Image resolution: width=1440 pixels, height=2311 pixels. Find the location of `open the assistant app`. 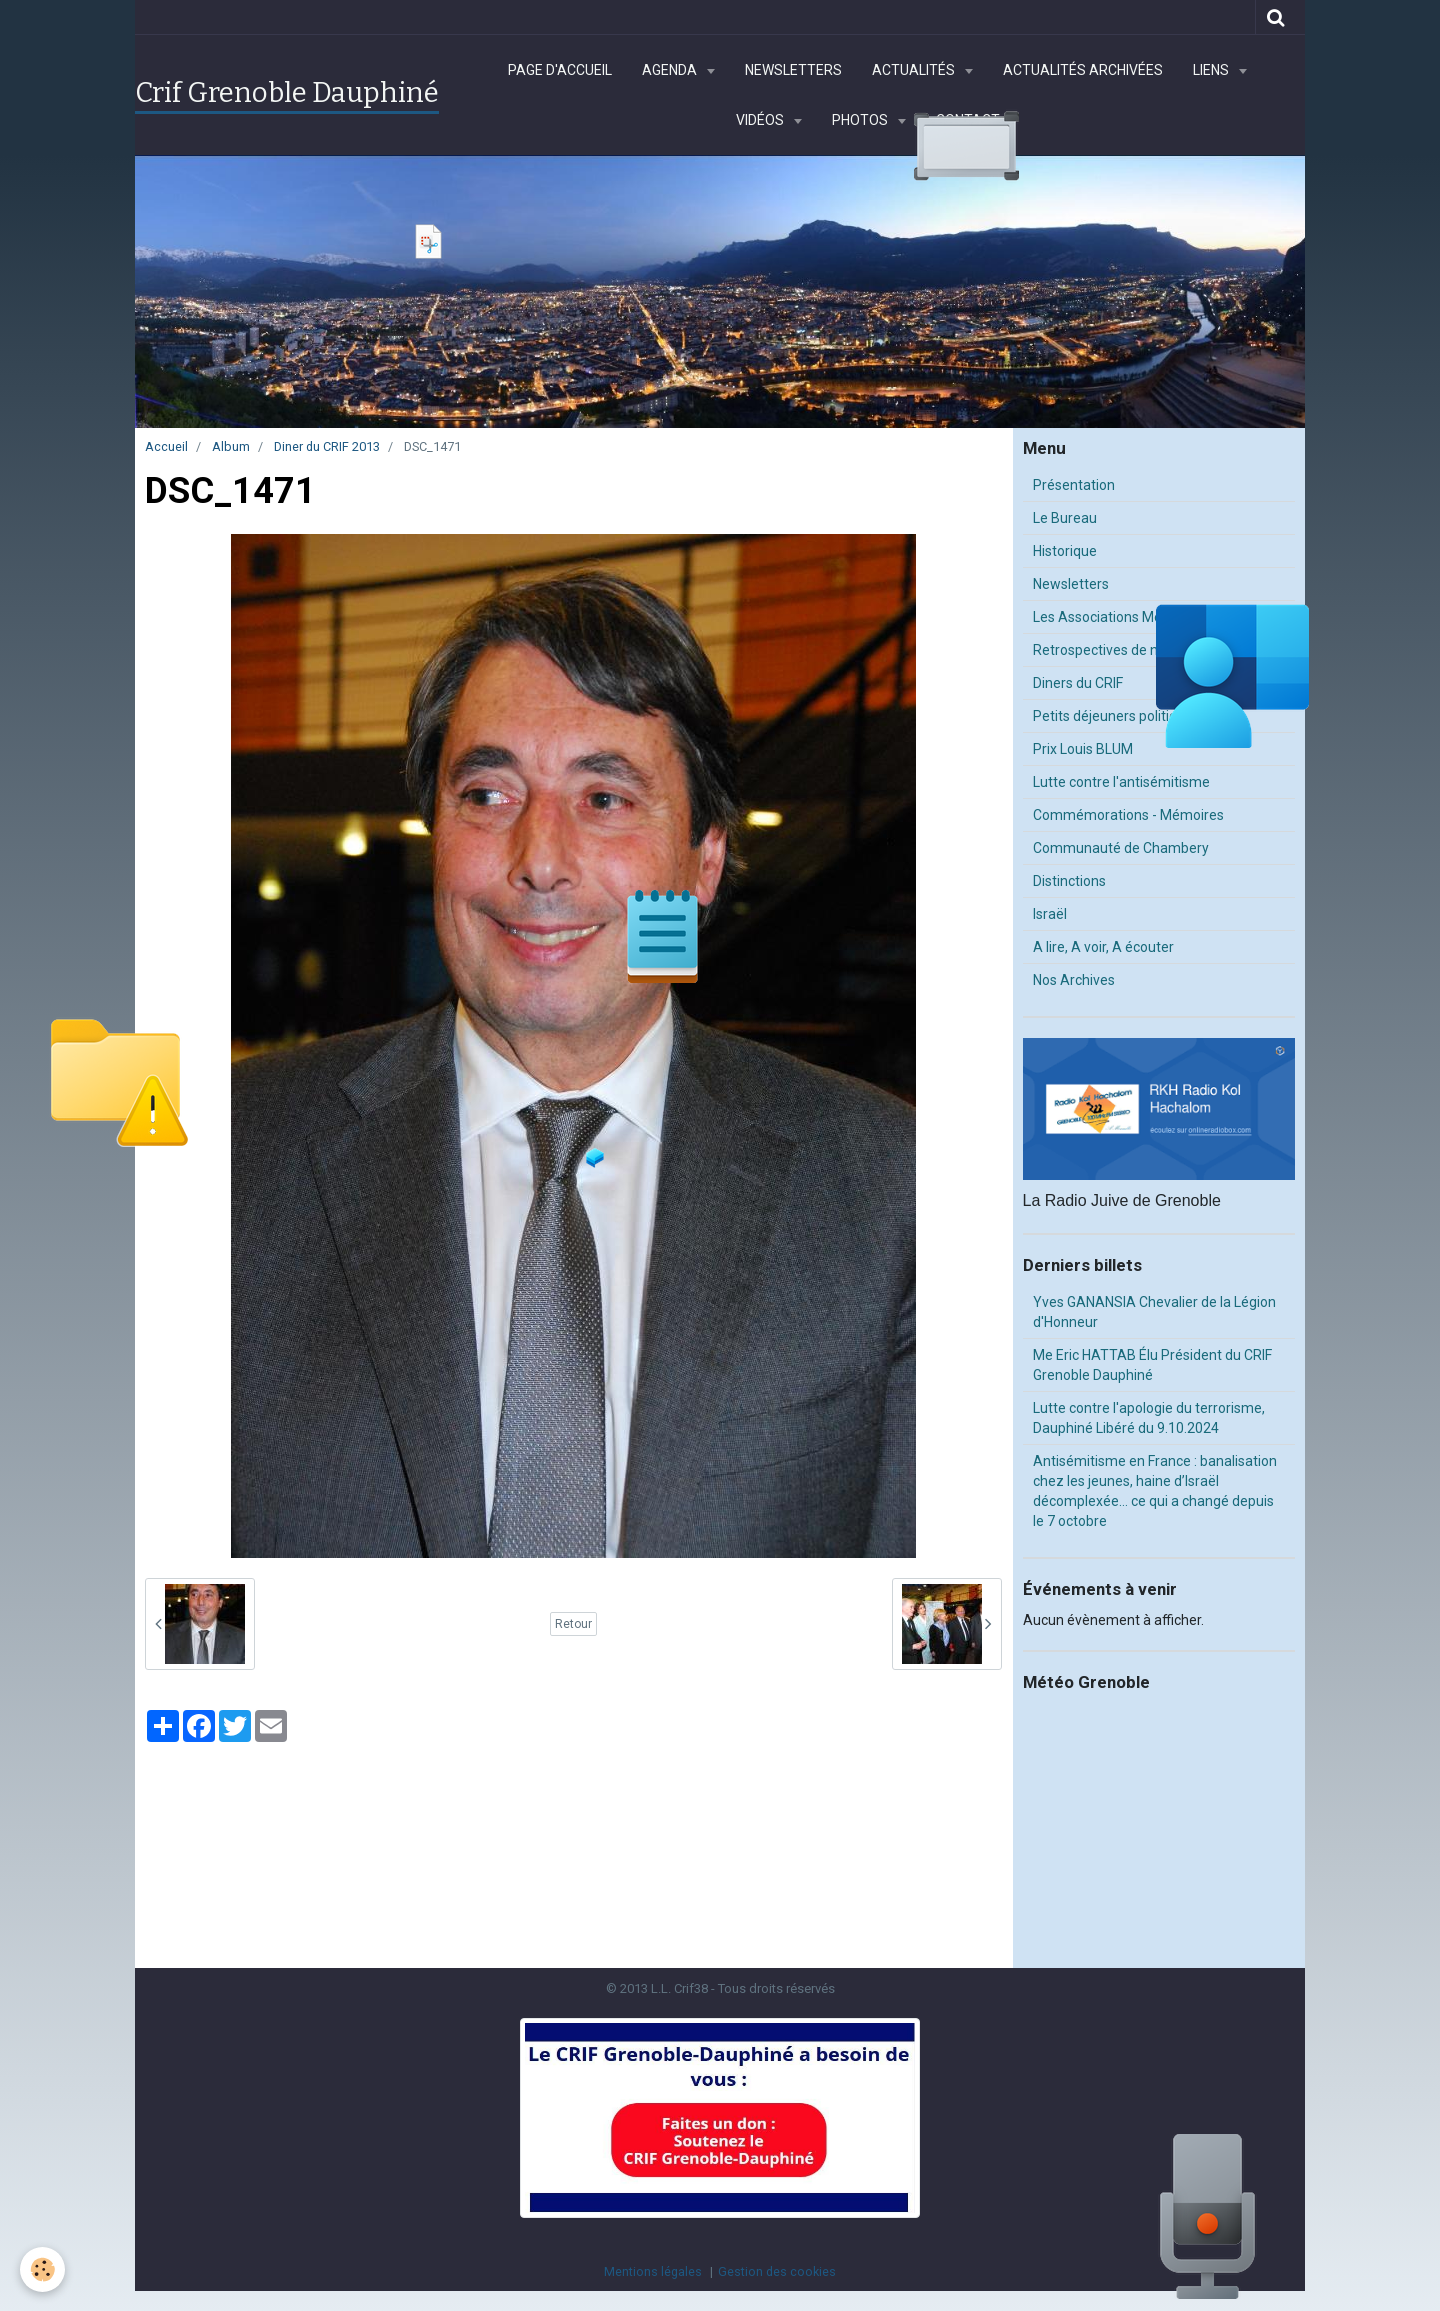

open the assistant app is located at coordinates (595, 1158).